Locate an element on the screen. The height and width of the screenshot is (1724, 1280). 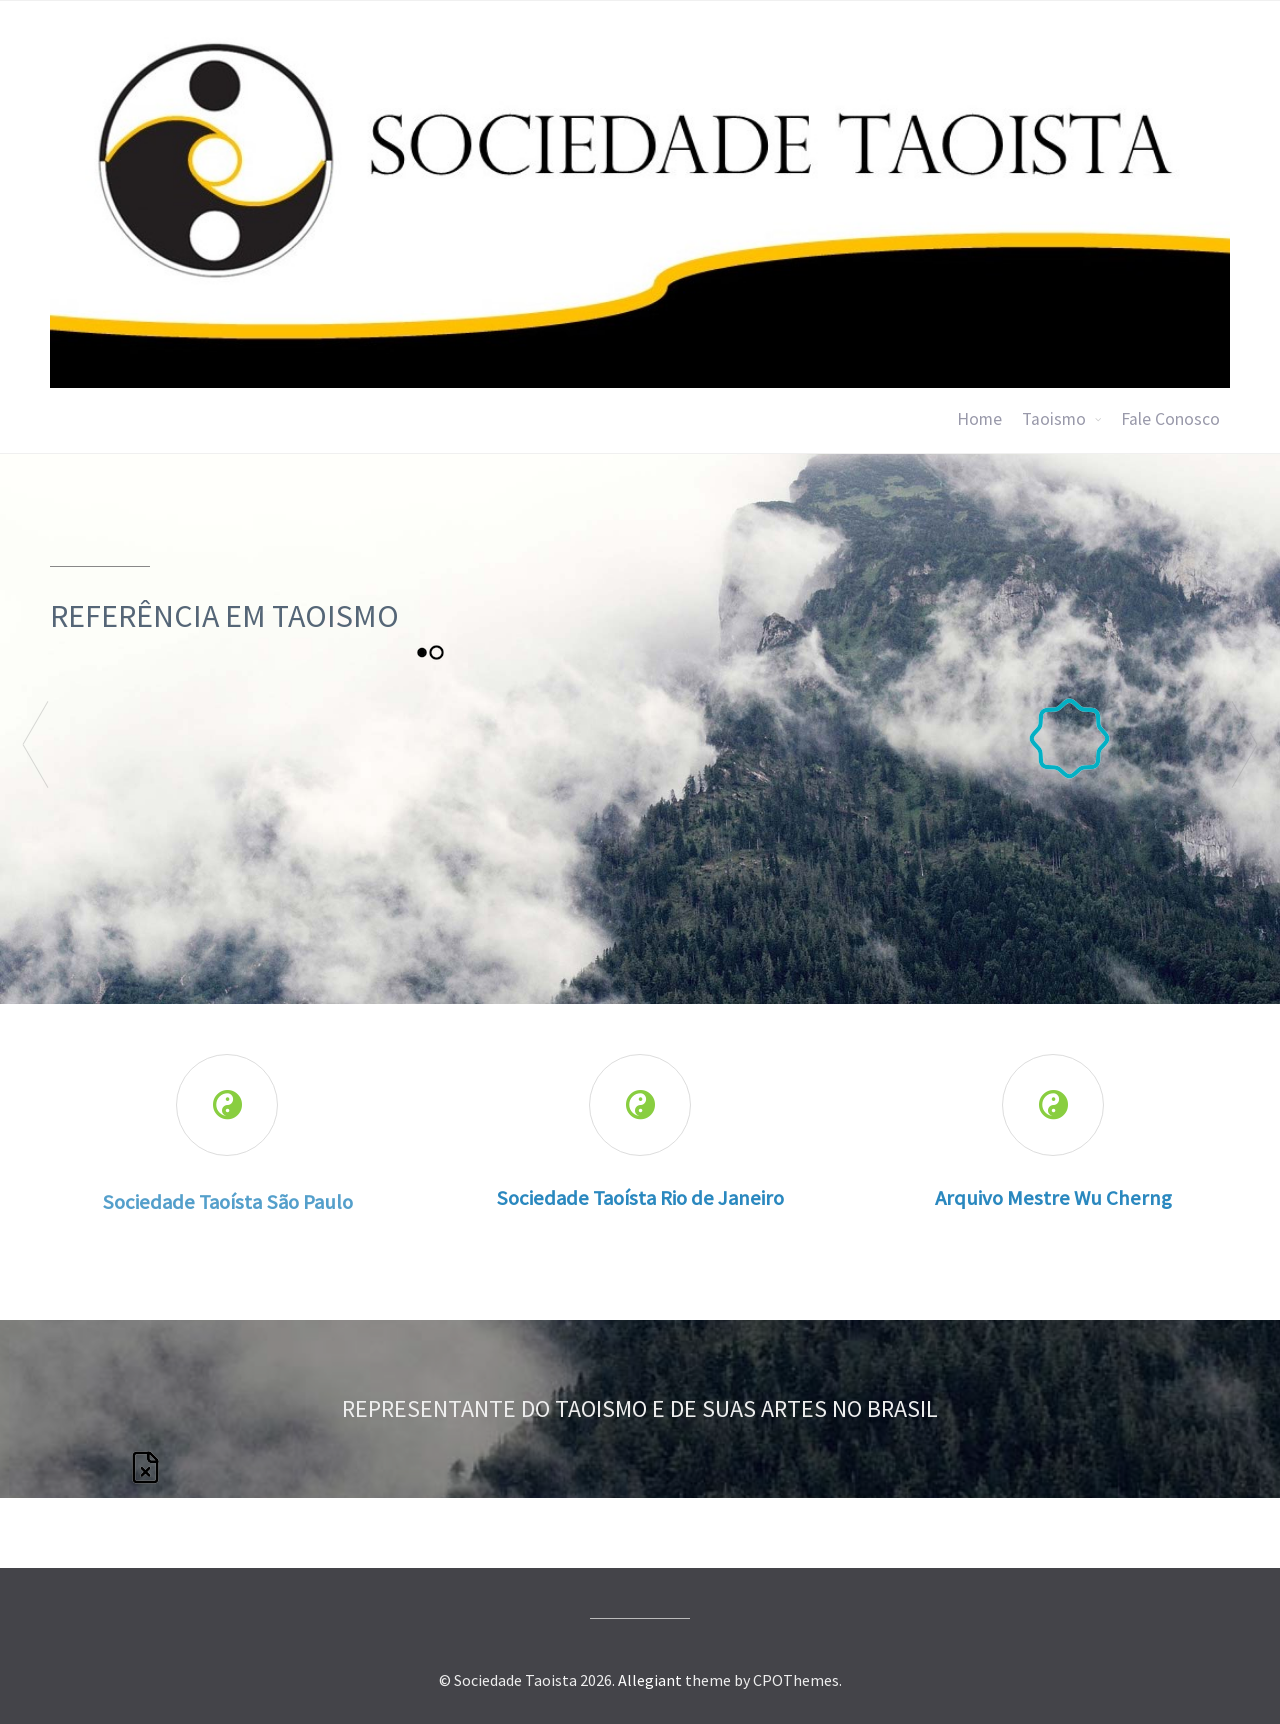
indicates weak HDR signal or low HDR quality is located at coordinates (430, 652).